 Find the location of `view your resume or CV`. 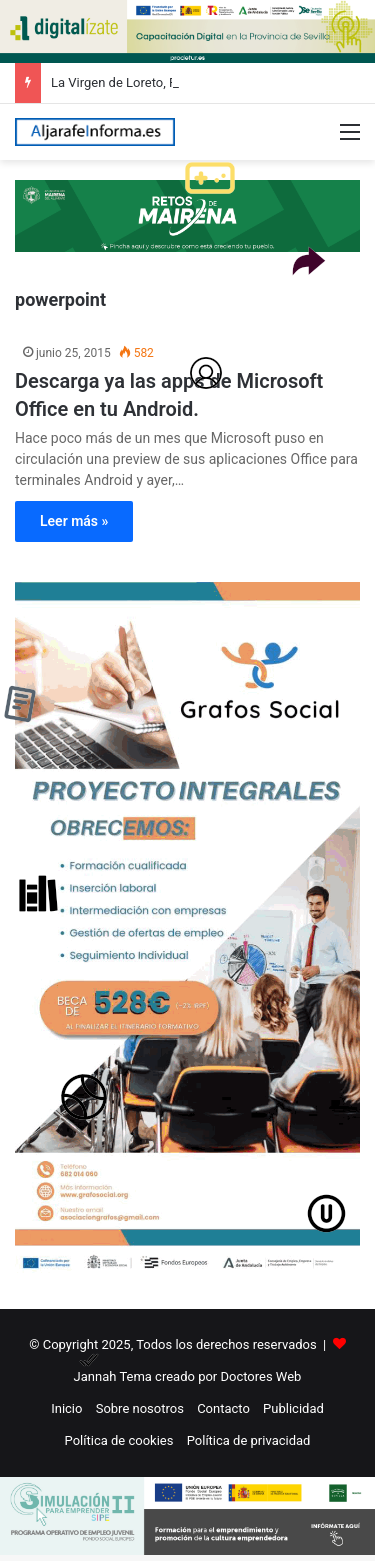

view your resume or CV is located at coordinates (20, 704).